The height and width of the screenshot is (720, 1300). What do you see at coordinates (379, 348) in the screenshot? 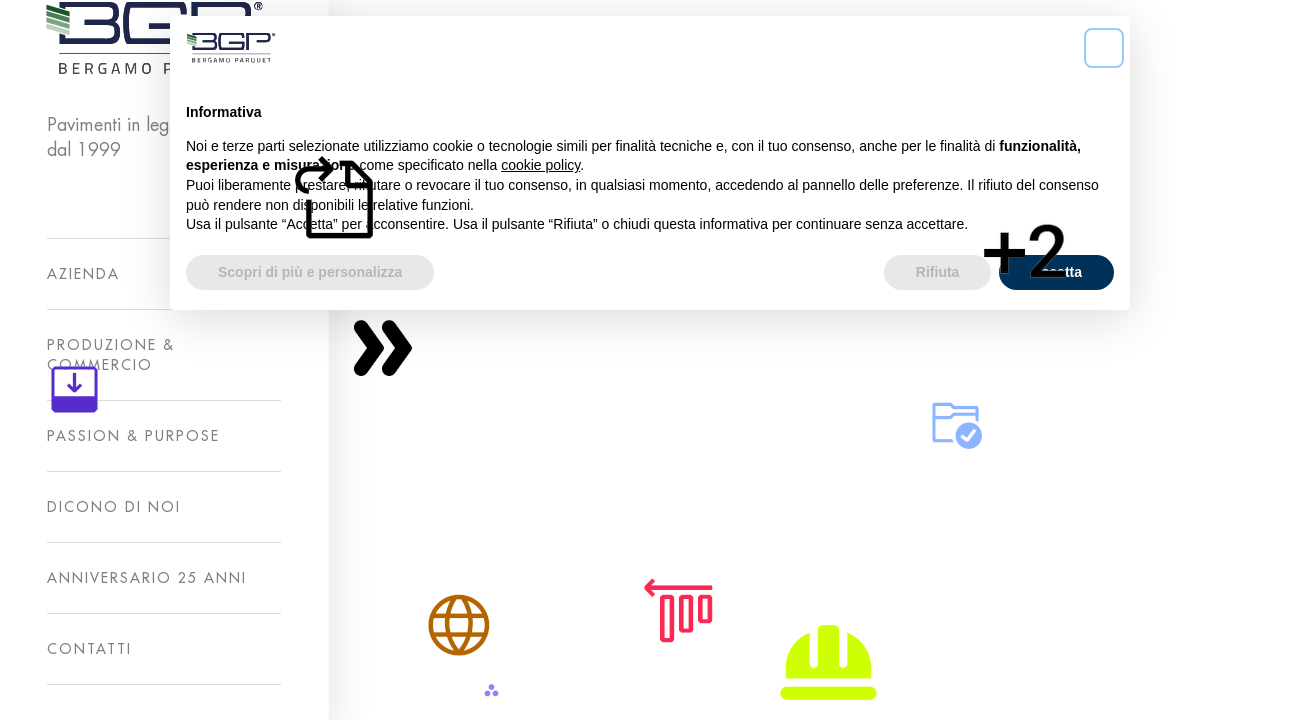
I see `skip forward or advance to next item` at bounding box center [379, 348].